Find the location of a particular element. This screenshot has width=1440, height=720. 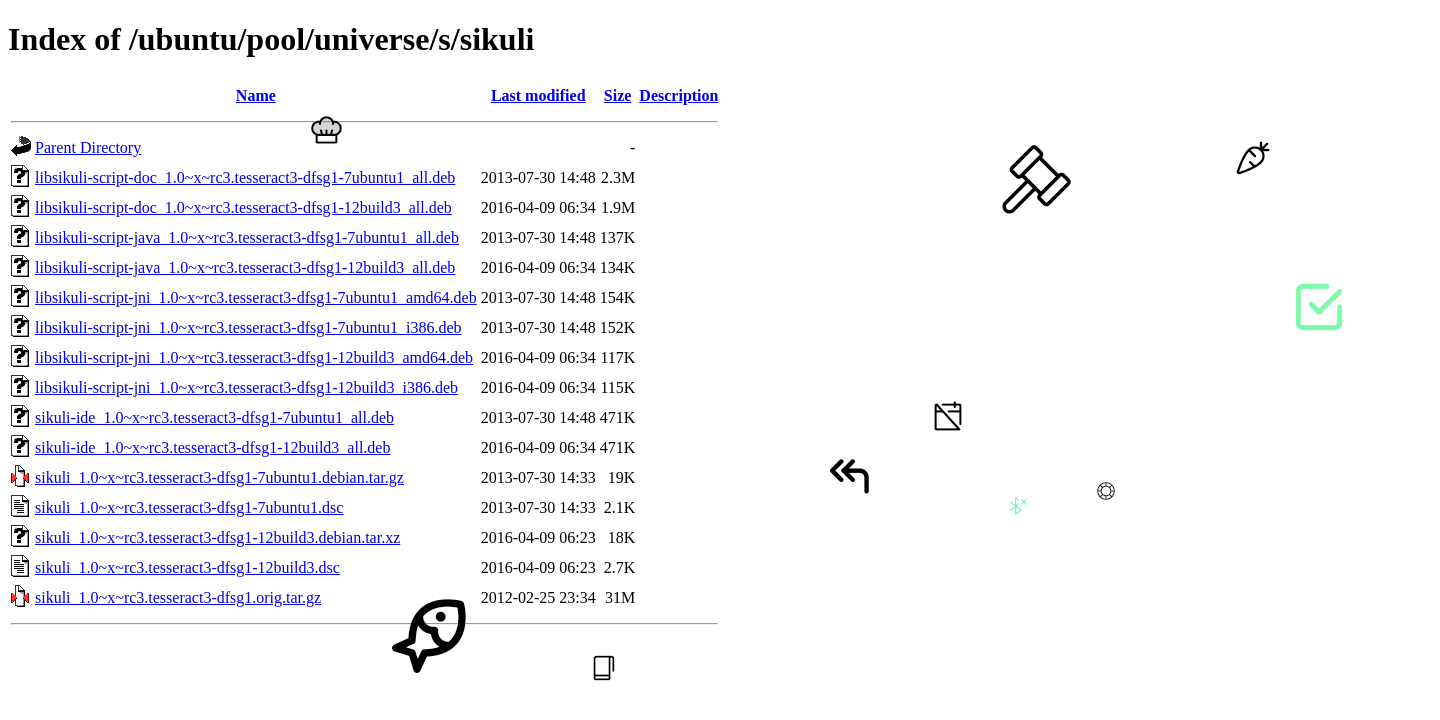

browse seafood or fish-related content is located at coordinates (432, 633).